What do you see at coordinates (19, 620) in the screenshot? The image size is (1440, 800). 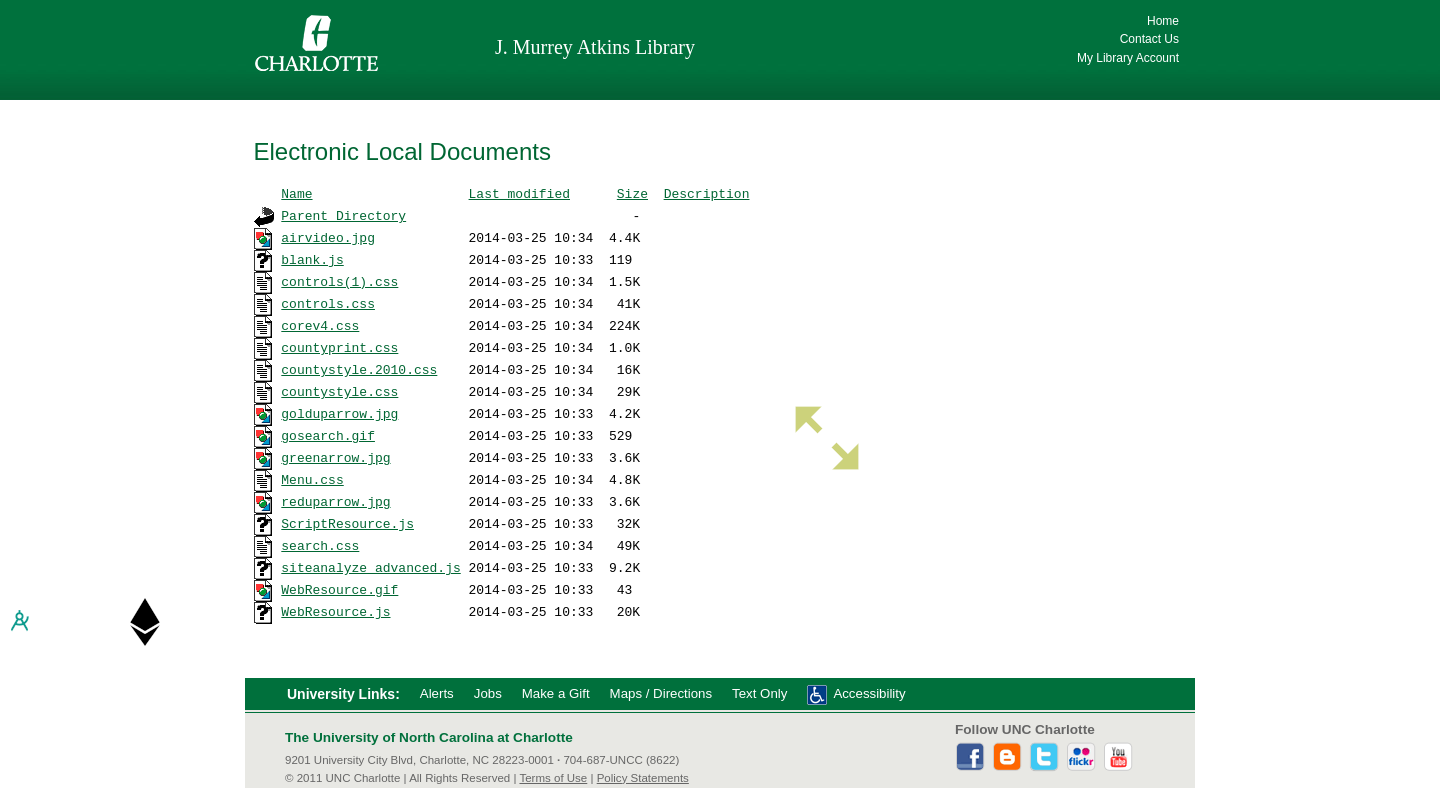 I see `access drawing compass tool` at bounding box center [19, 620].